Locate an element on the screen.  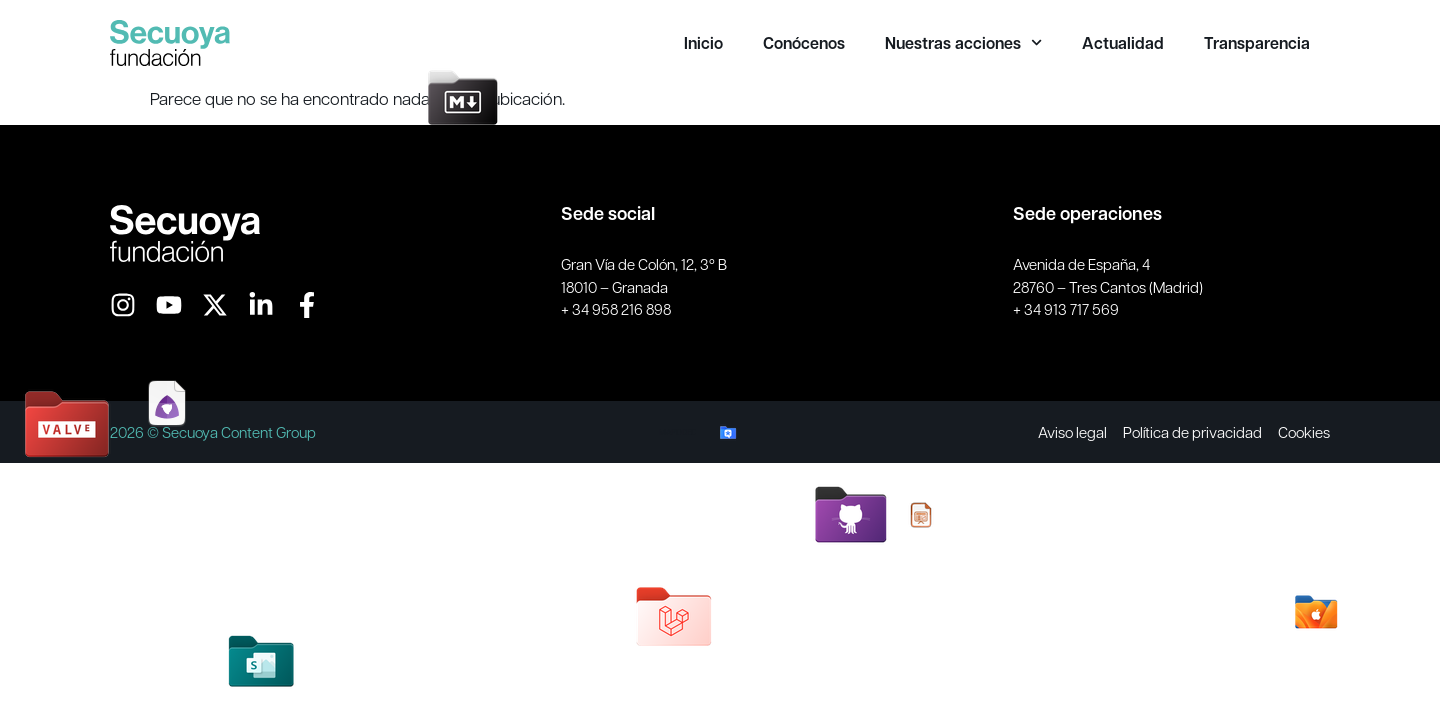
open github repository folder is located at coordinates (850, 516).